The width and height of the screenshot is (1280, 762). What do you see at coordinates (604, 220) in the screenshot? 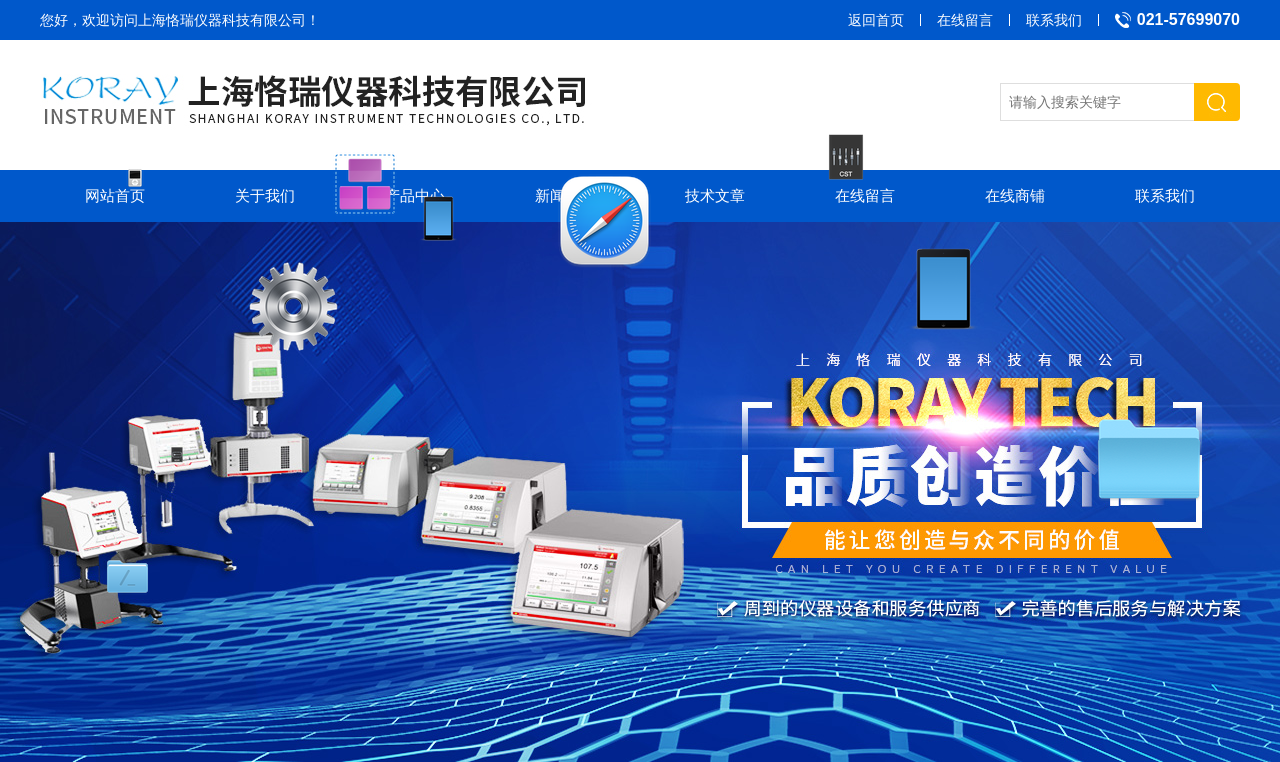
I see `open Safari web browser` at bounding box center [604, 220].